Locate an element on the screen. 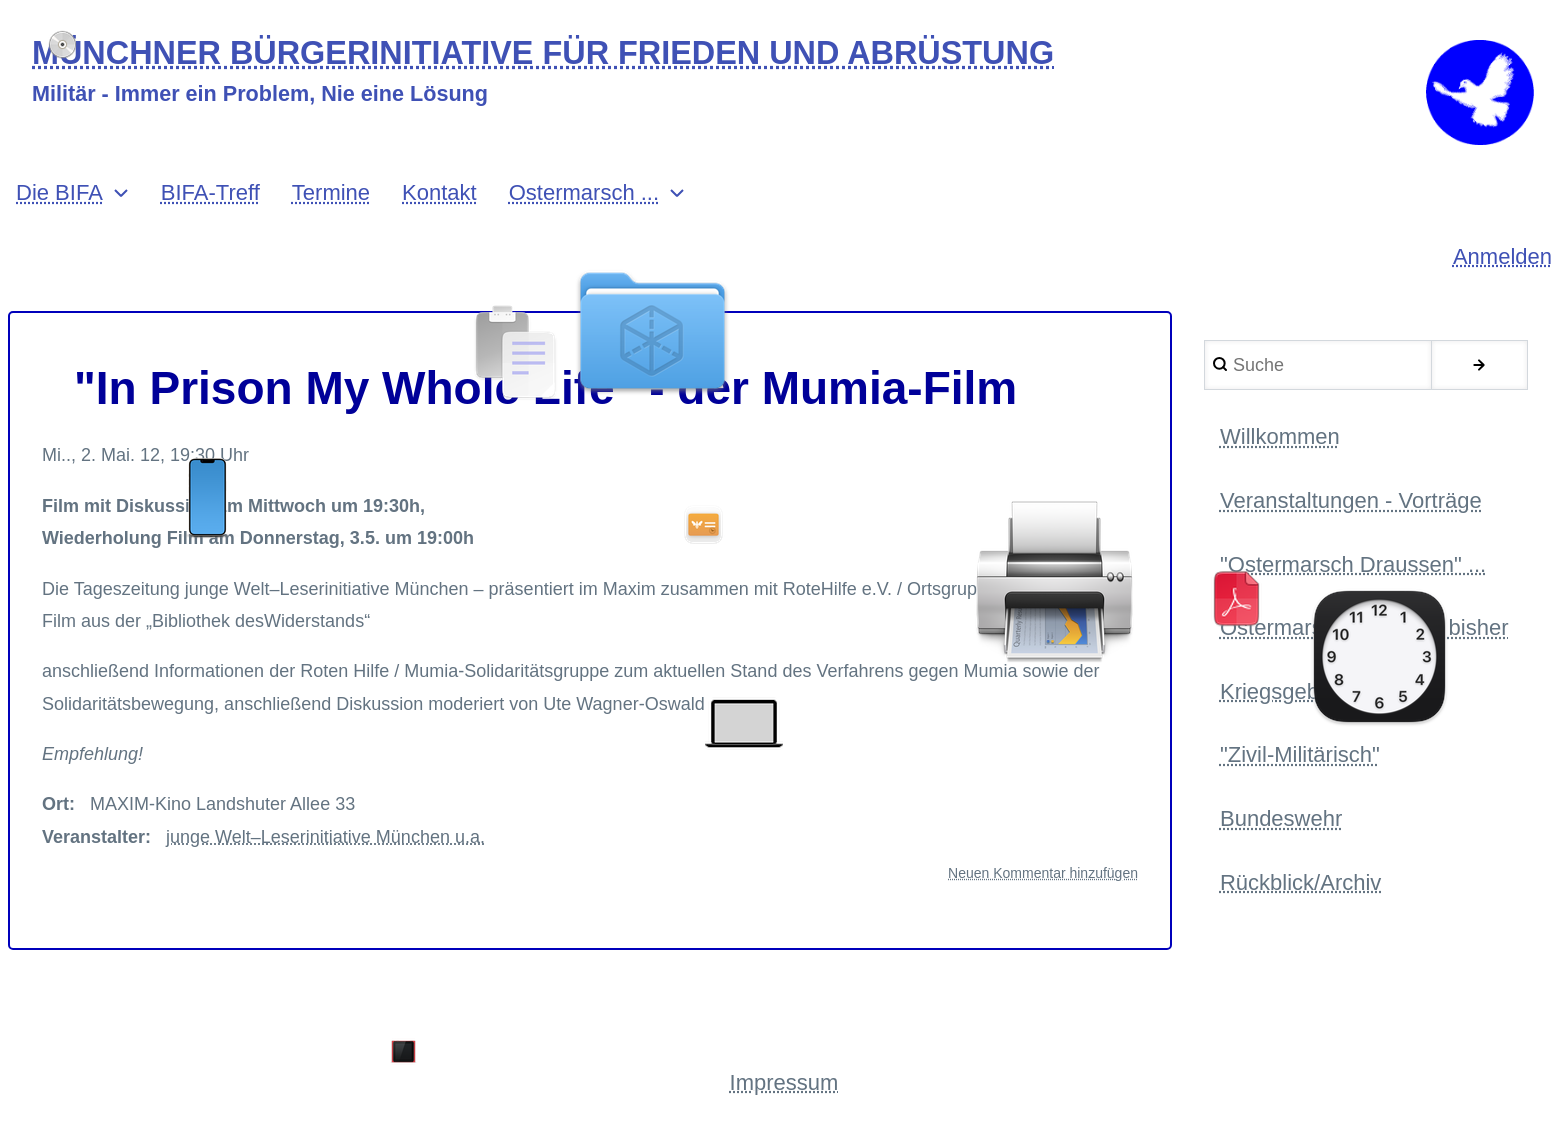 The image size is (1568, 1141). access this device in the sidebar is located at coordinates (744, 723).